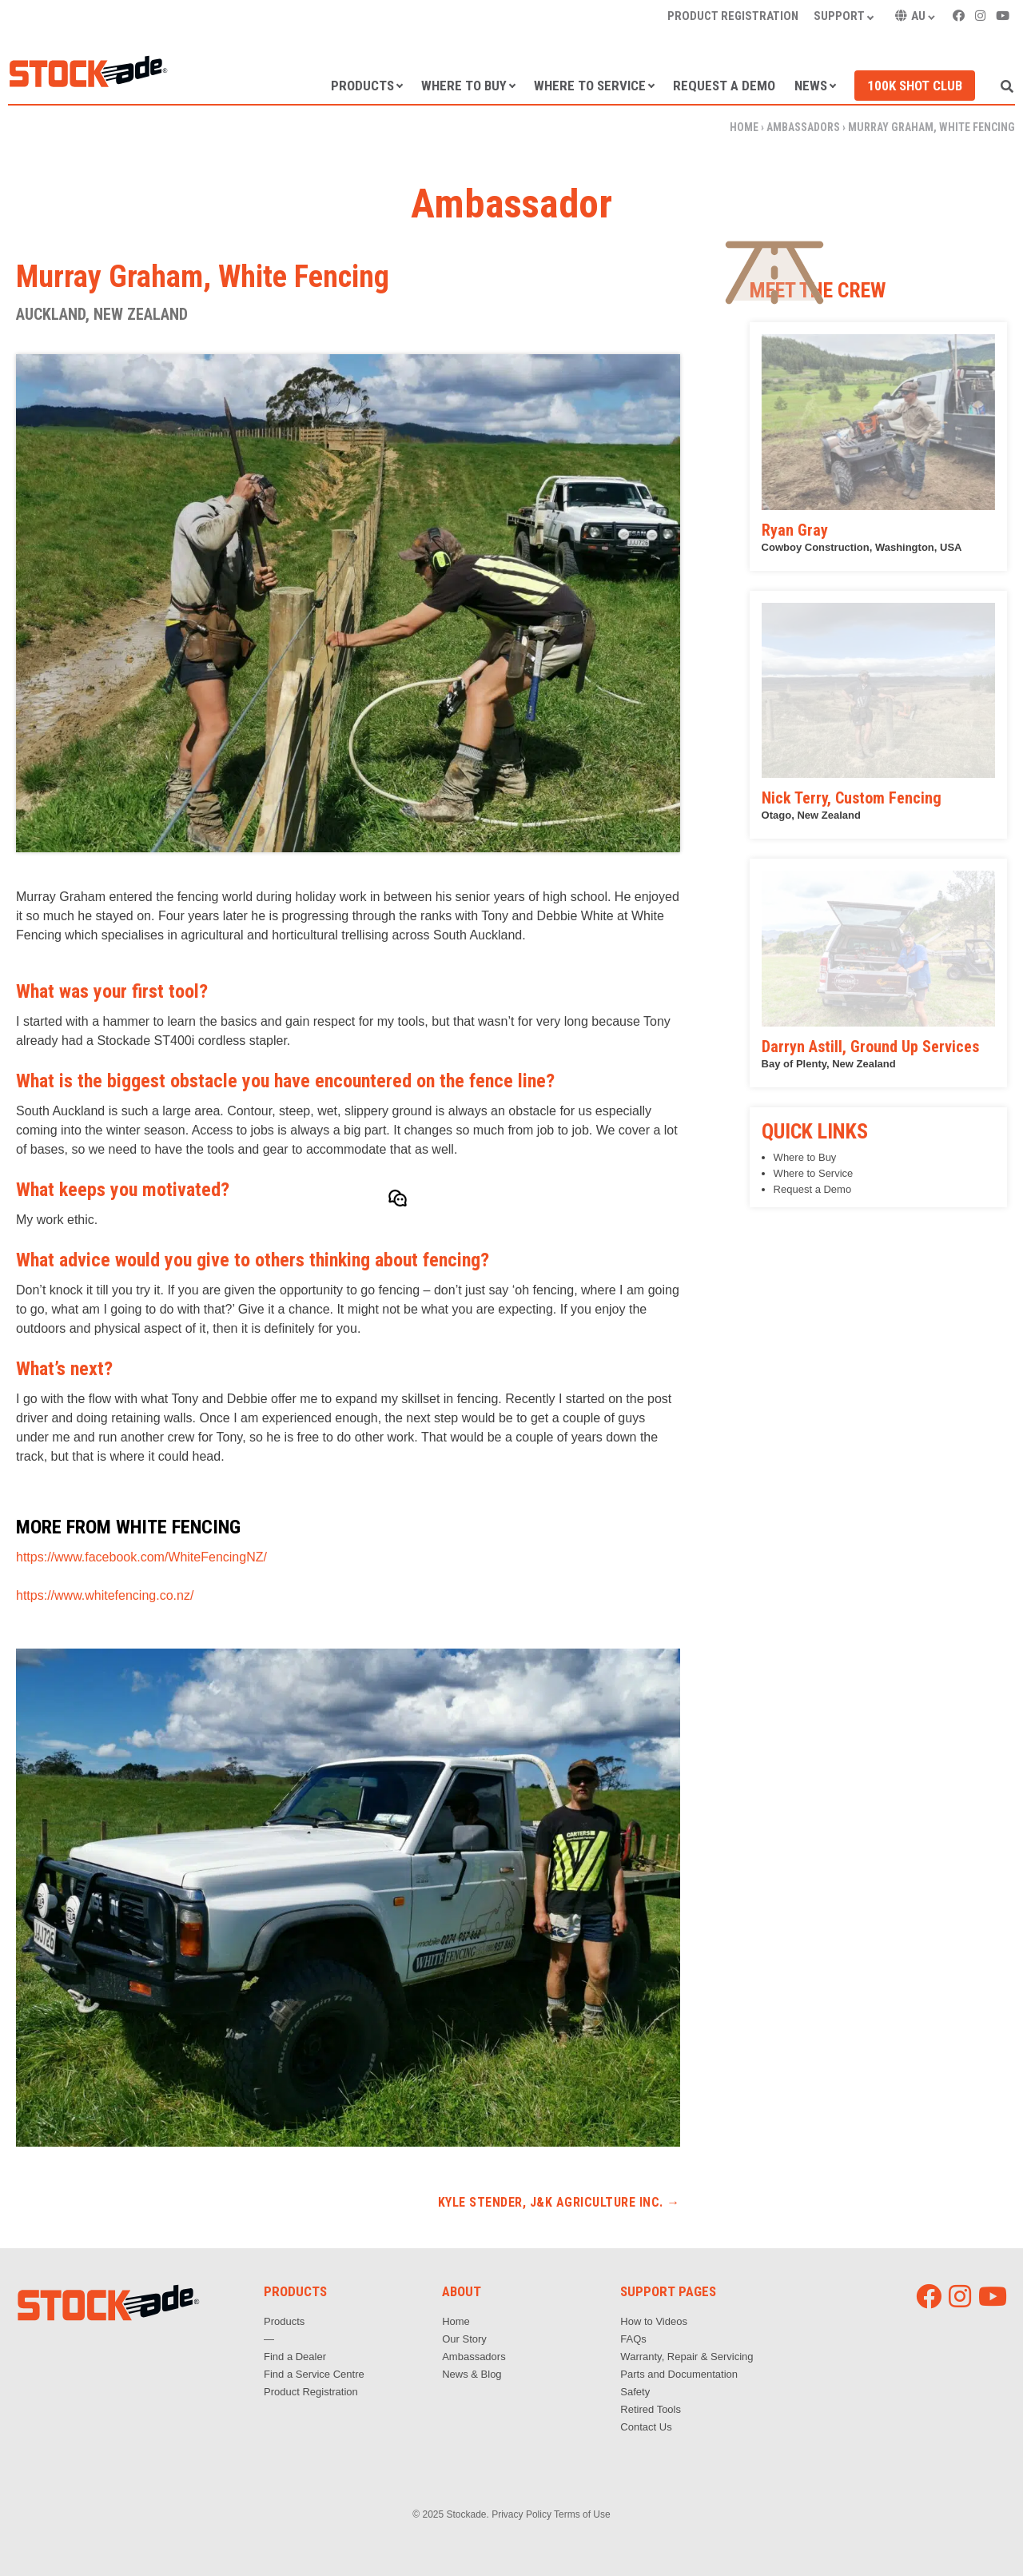 The width and height of the screenshot is (1023, 2576). Describe the element at coordinates (774, 273) in the screenshot. I see `view driving directions or navigation` at that location.